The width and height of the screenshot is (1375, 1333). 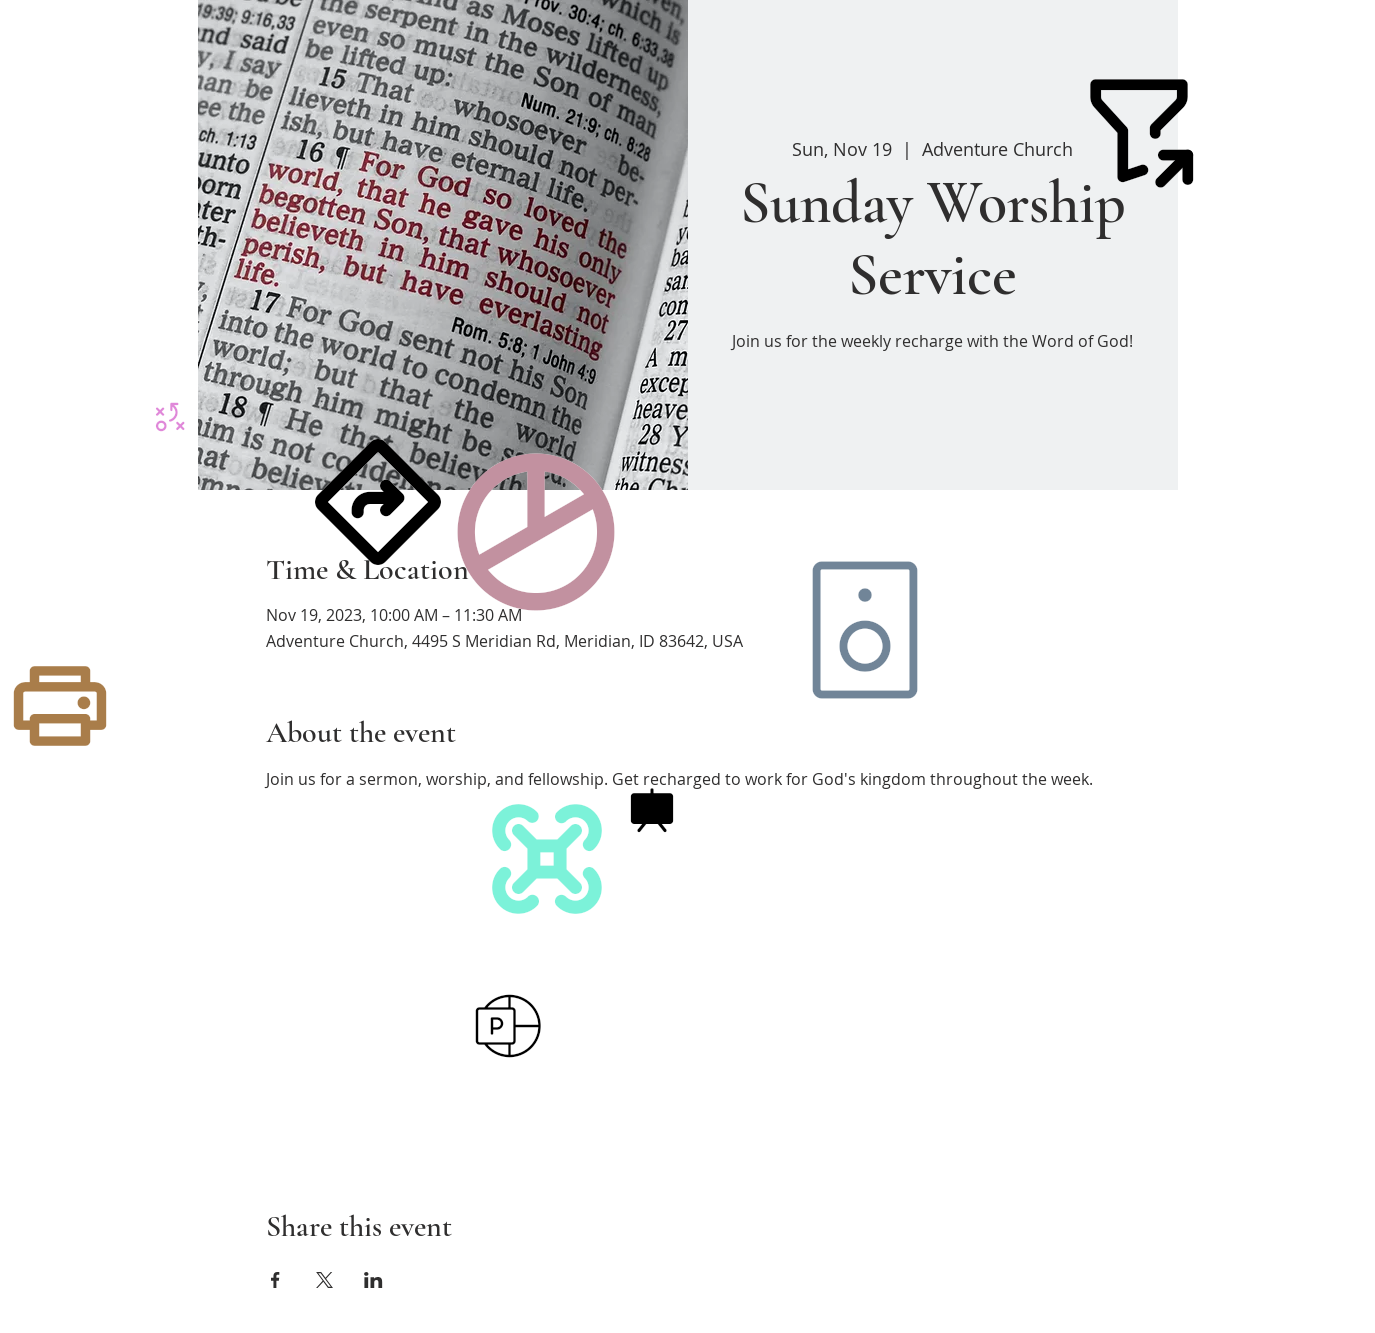 I want to click on share current filter settings, so click(x=1139, y=128).